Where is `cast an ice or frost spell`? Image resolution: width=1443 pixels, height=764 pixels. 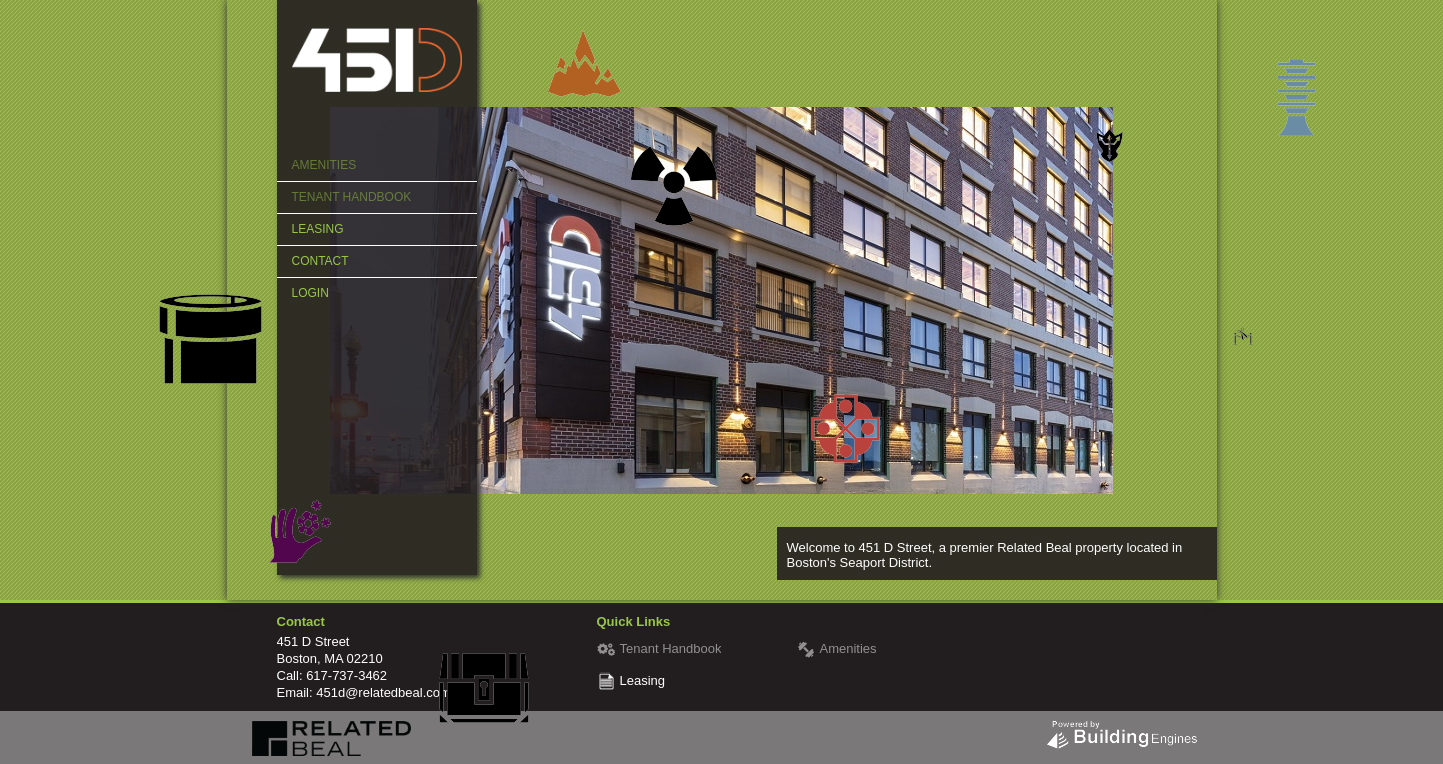
cast an ice or frost spell is located at coordinates (300, 531).